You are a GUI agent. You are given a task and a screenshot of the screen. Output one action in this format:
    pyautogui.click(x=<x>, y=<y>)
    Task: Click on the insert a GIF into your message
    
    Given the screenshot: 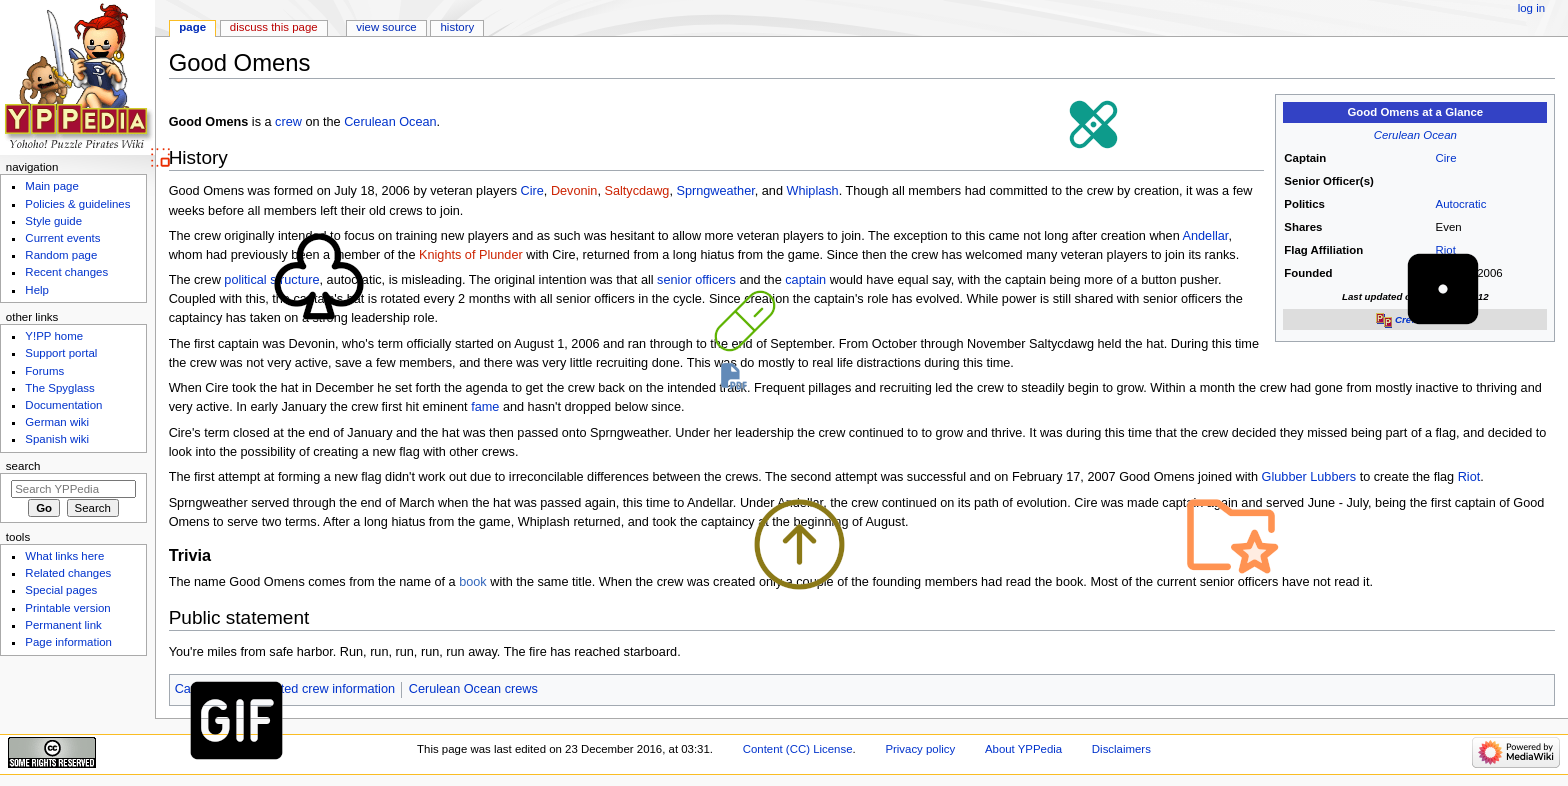 What is the action you would take?
    pyautogui.click(x=236, y=720)
    